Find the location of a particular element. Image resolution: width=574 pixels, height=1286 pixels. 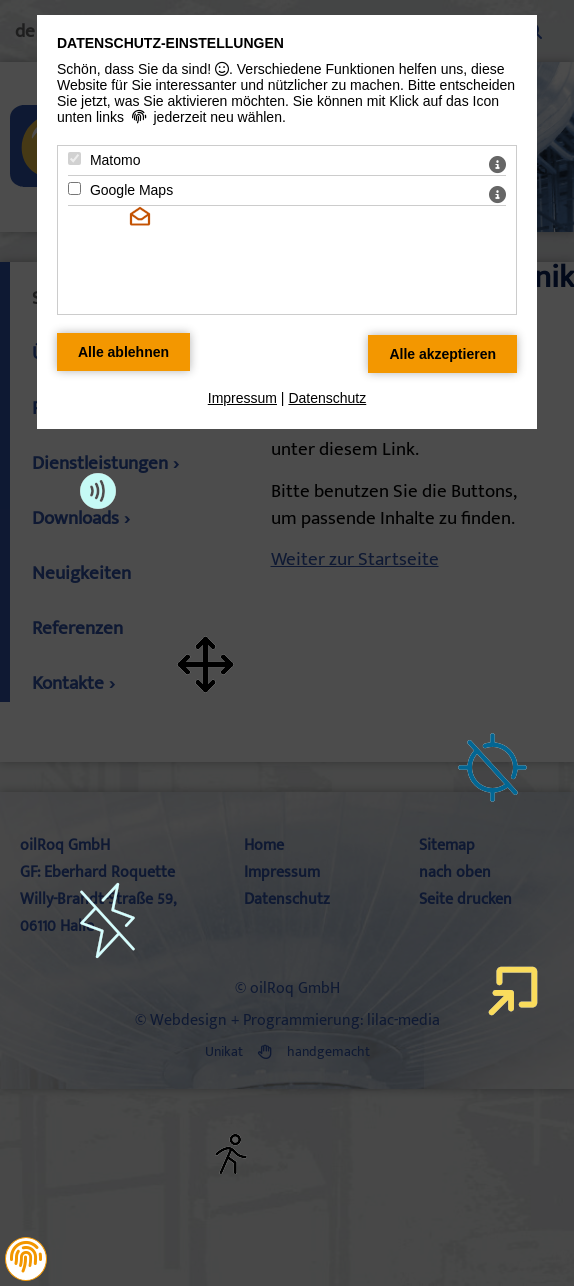

tap to pay with contactless payment is located at coordinates (98, 491).